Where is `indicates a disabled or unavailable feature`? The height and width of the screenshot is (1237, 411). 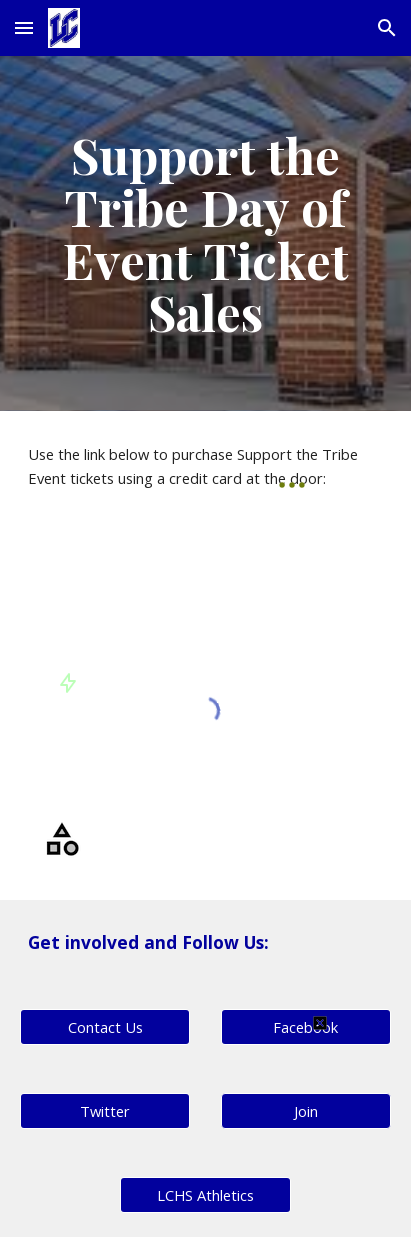
indicates a disabled or unavailable feature is located at coordinates (320, 1023).